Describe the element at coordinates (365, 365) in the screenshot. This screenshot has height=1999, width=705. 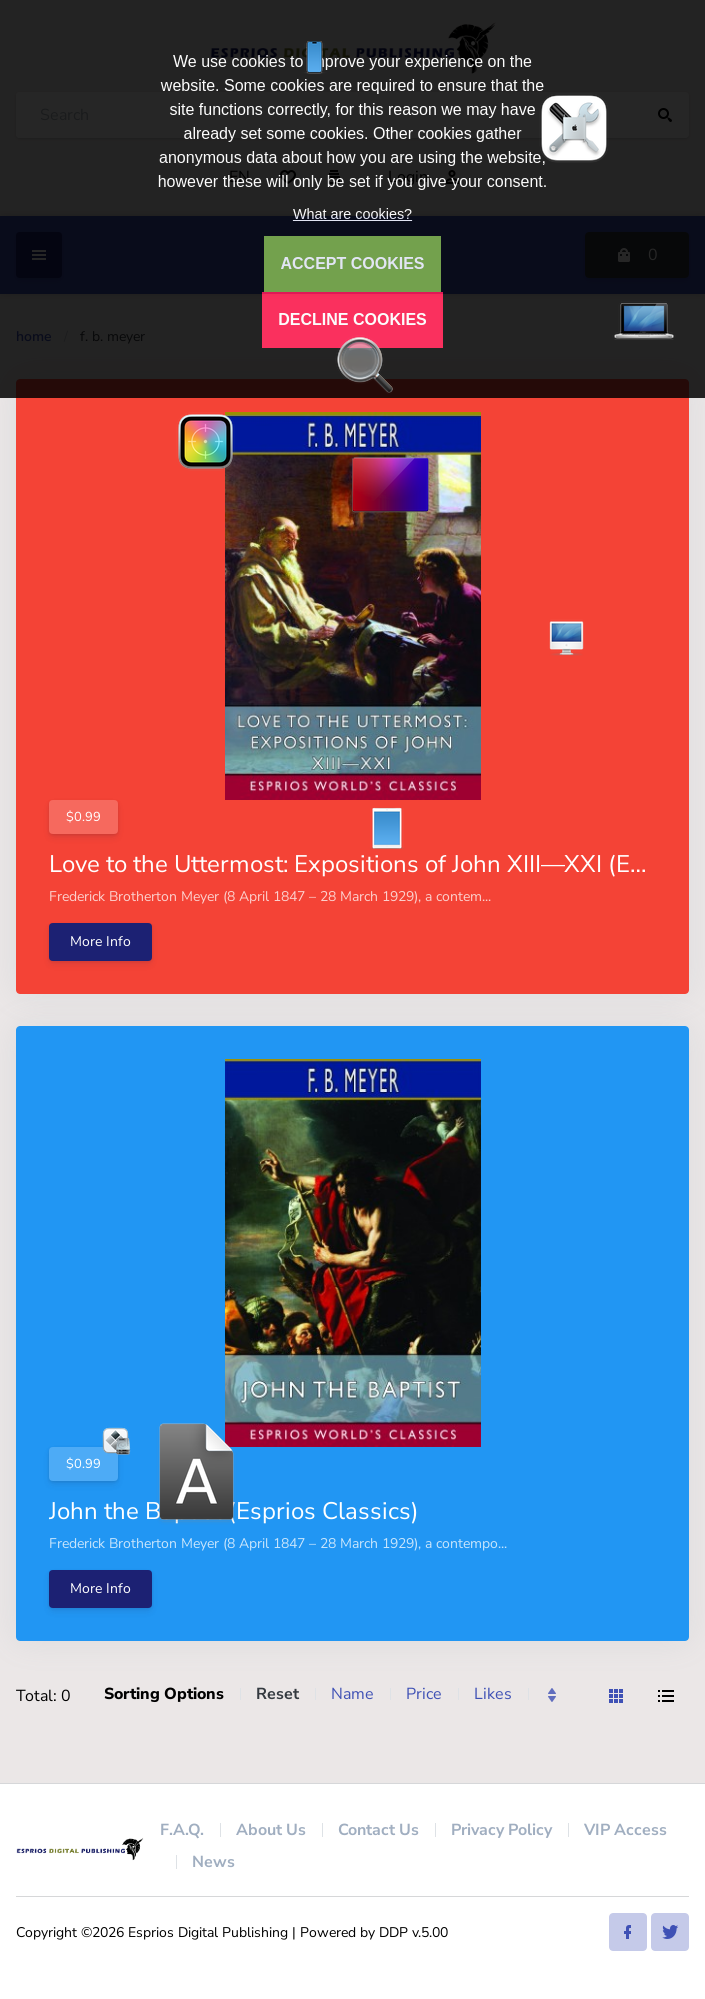
I see `open spotlight search preferences` at that location.